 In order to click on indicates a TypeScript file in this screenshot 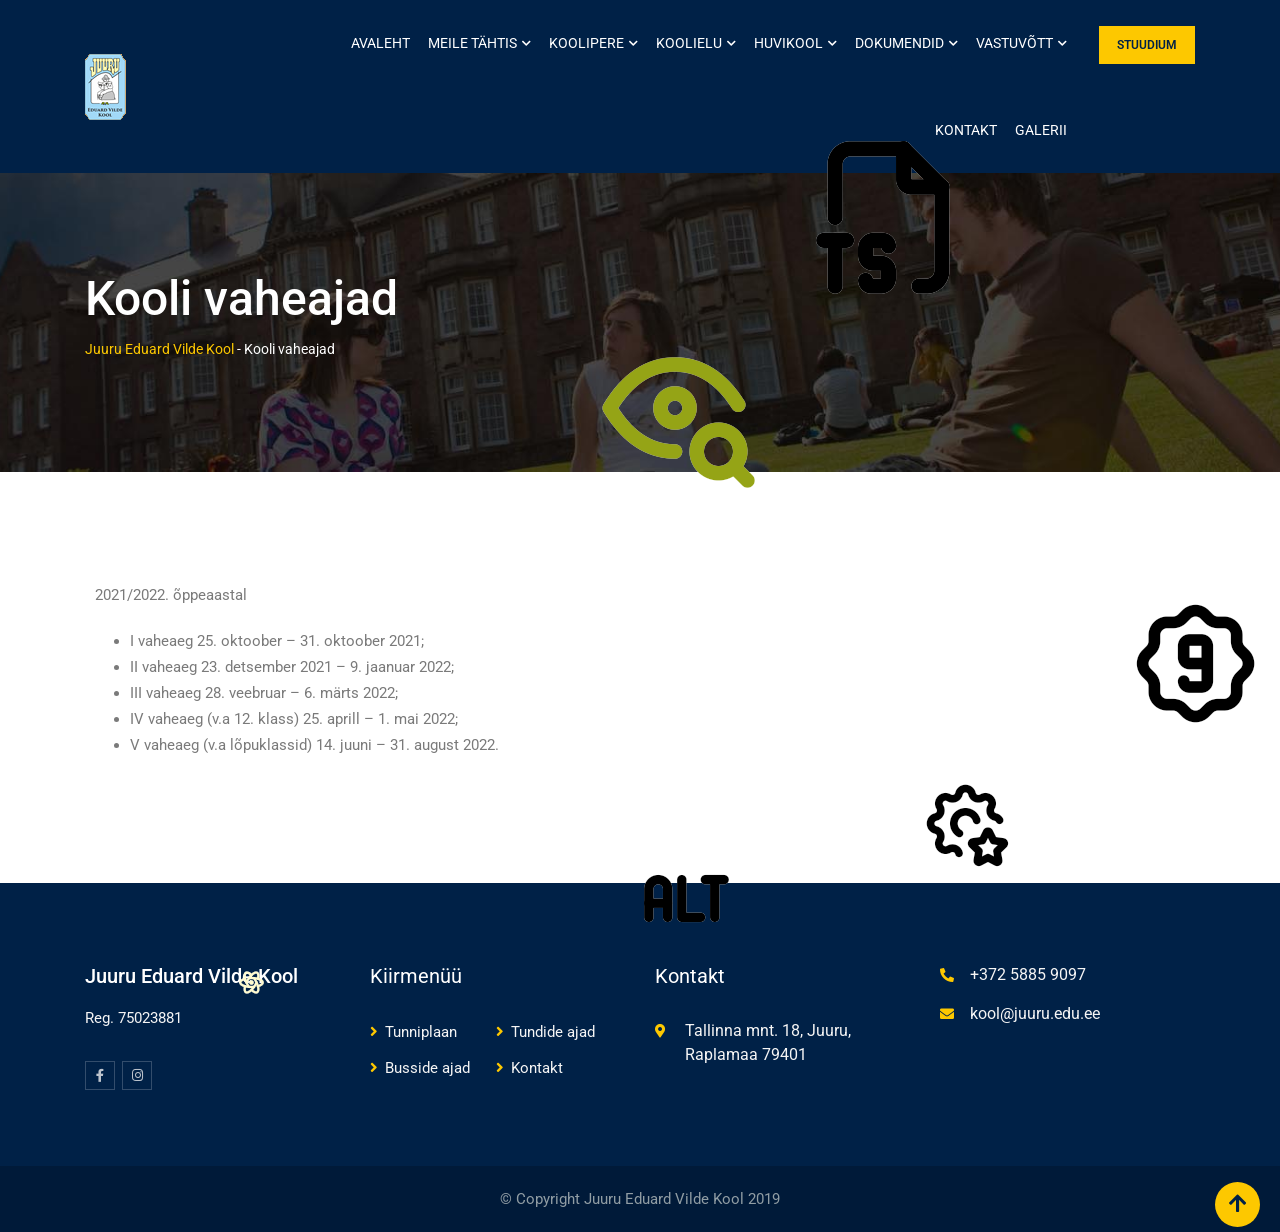, I will do `click(888, 217)`.